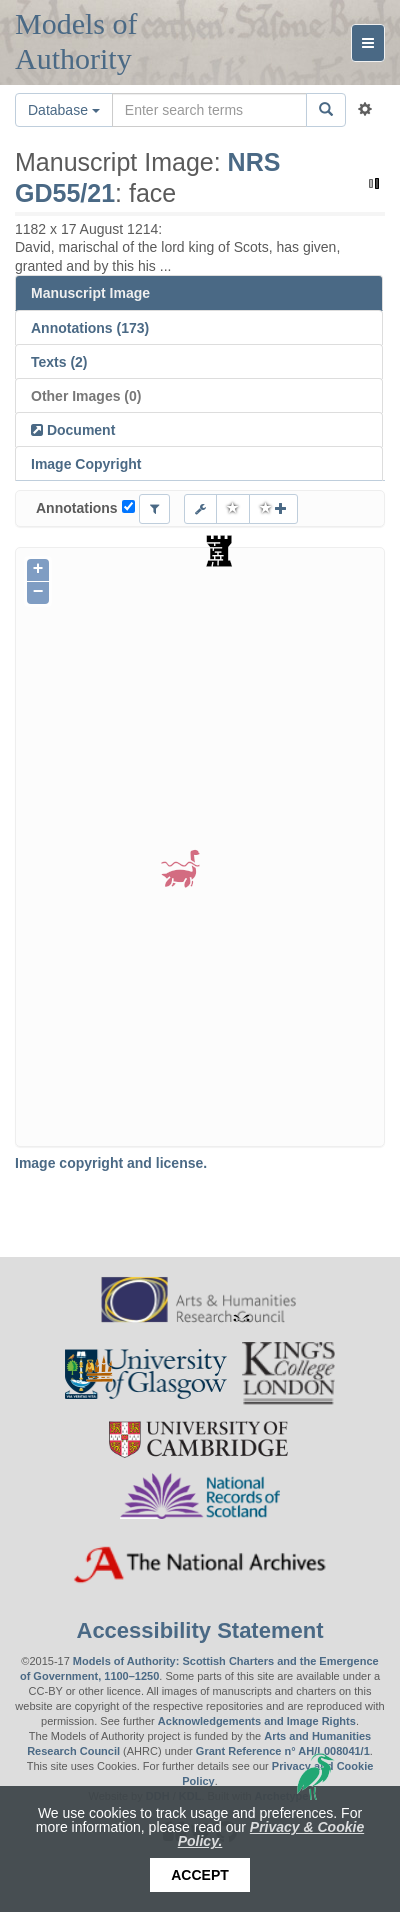 The width and height of the screenshot is (400, 1912). What do you see at coordinates (316, 1776) in the screenshot?
I see `heron bird icon for wildlife or nature category` at bounding box center [316, 1776].